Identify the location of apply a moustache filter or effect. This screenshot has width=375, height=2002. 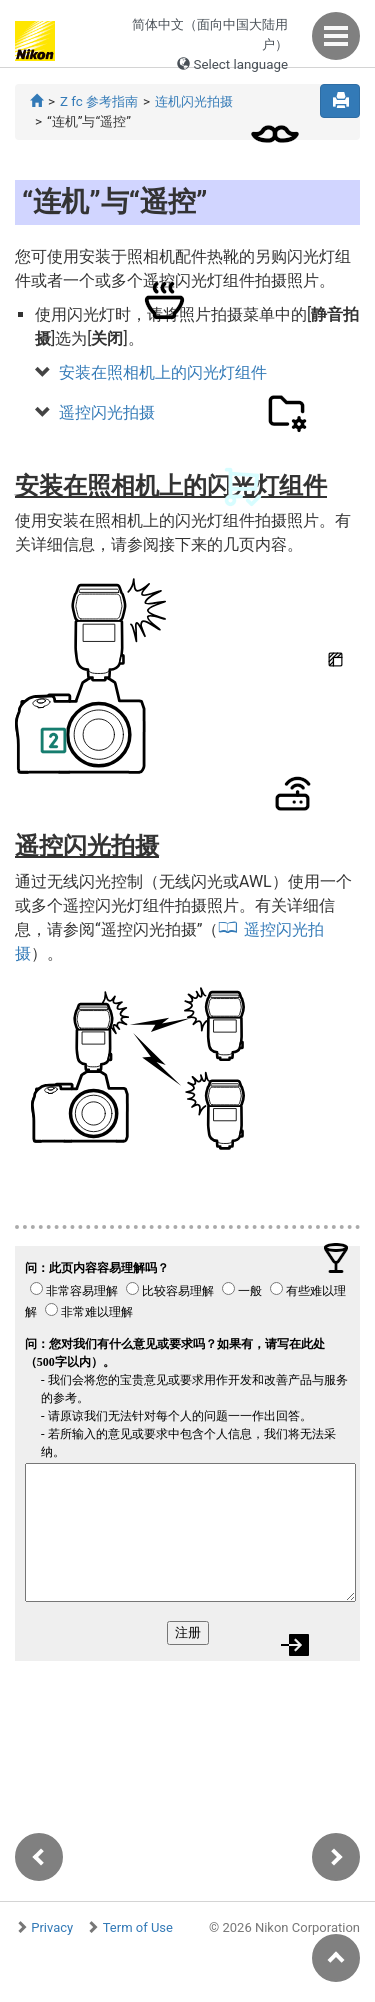
(275, 134).